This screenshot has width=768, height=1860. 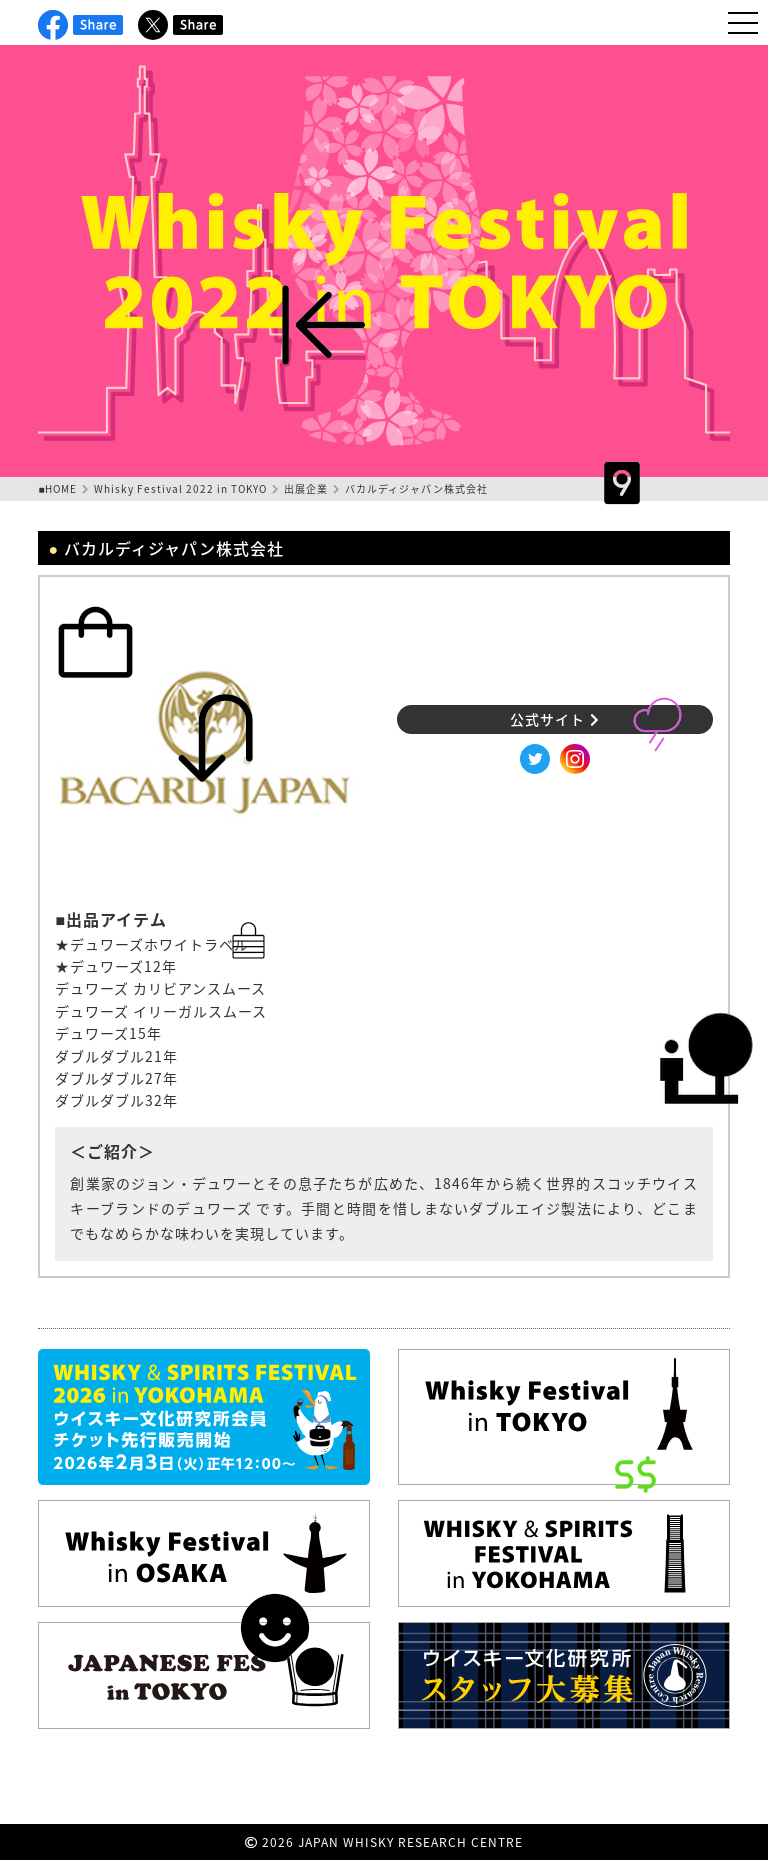 I want to click on add a sticker to your message, so click(x=275, y=1628).